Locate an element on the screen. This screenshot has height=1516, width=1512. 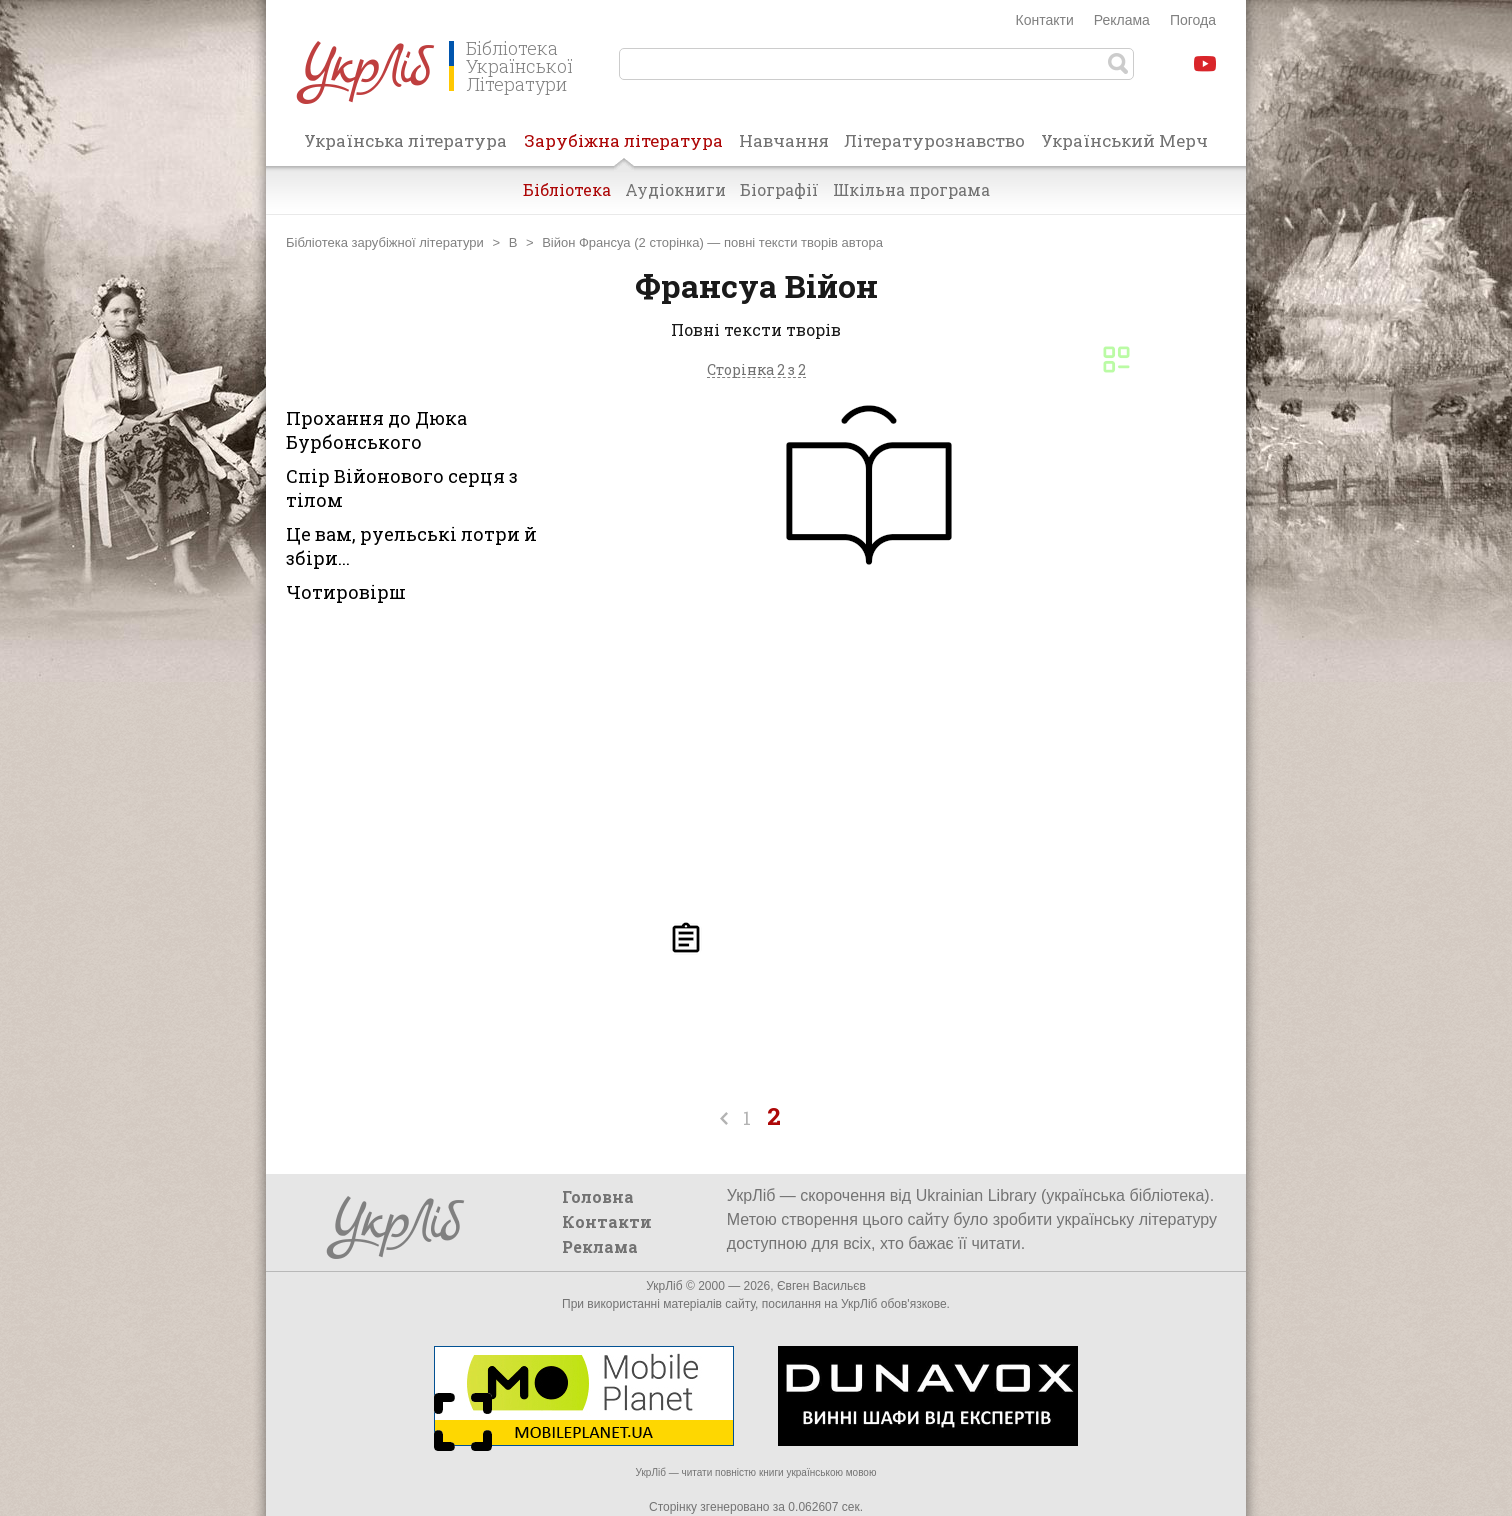
view assignments or tasks is located at coordinates (686, 939).